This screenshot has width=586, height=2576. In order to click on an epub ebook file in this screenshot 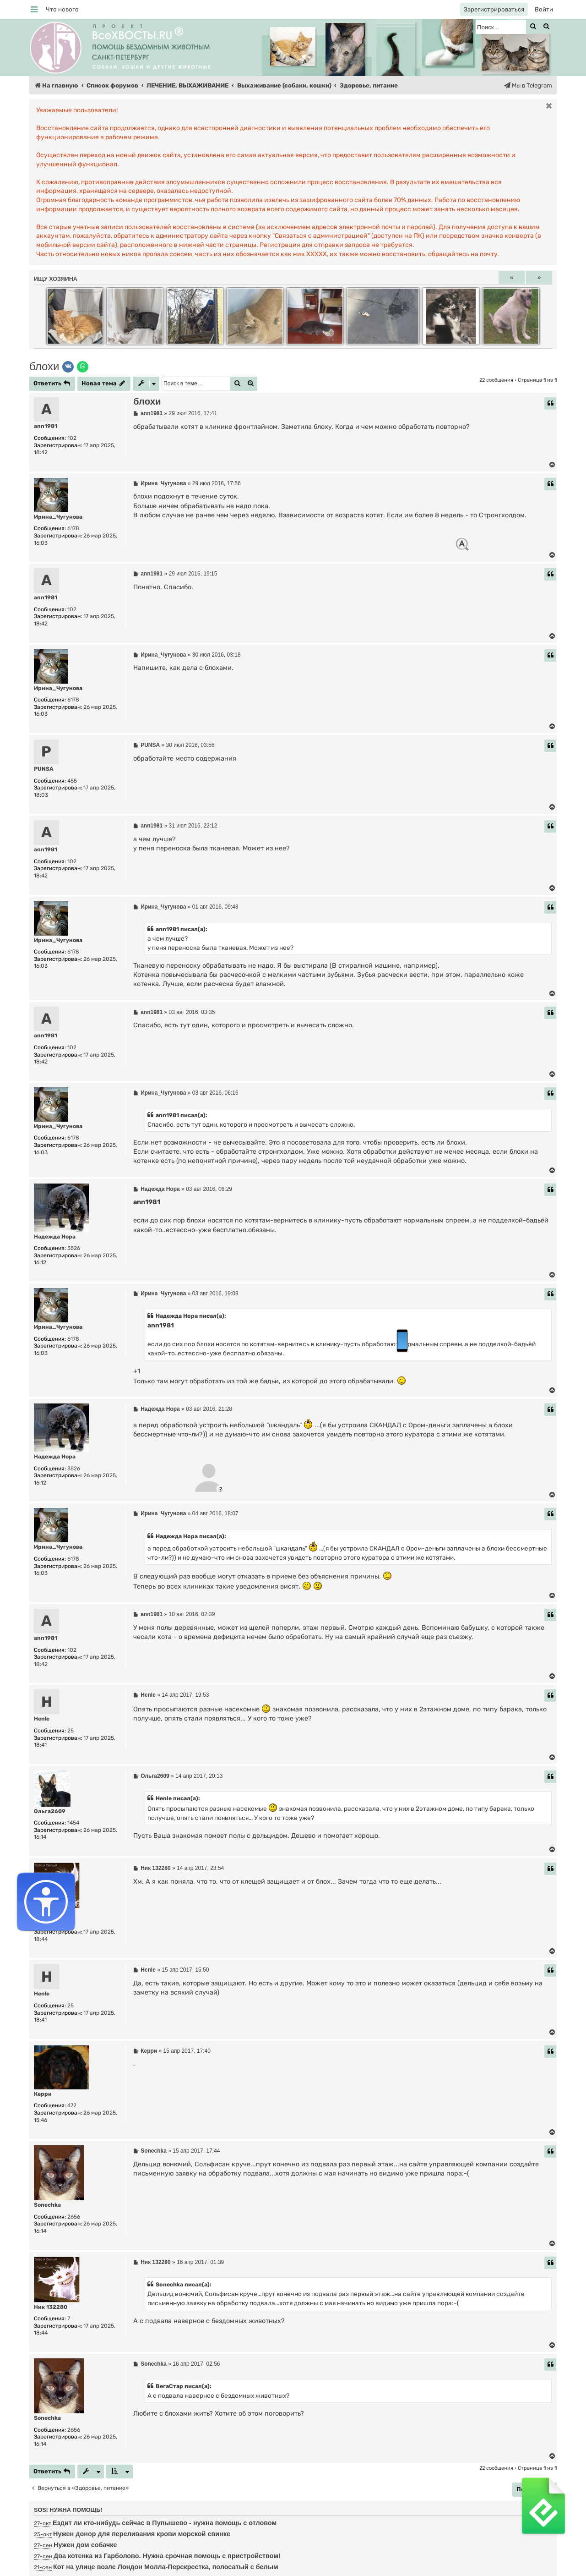, I will do `click(543, 2507)`.